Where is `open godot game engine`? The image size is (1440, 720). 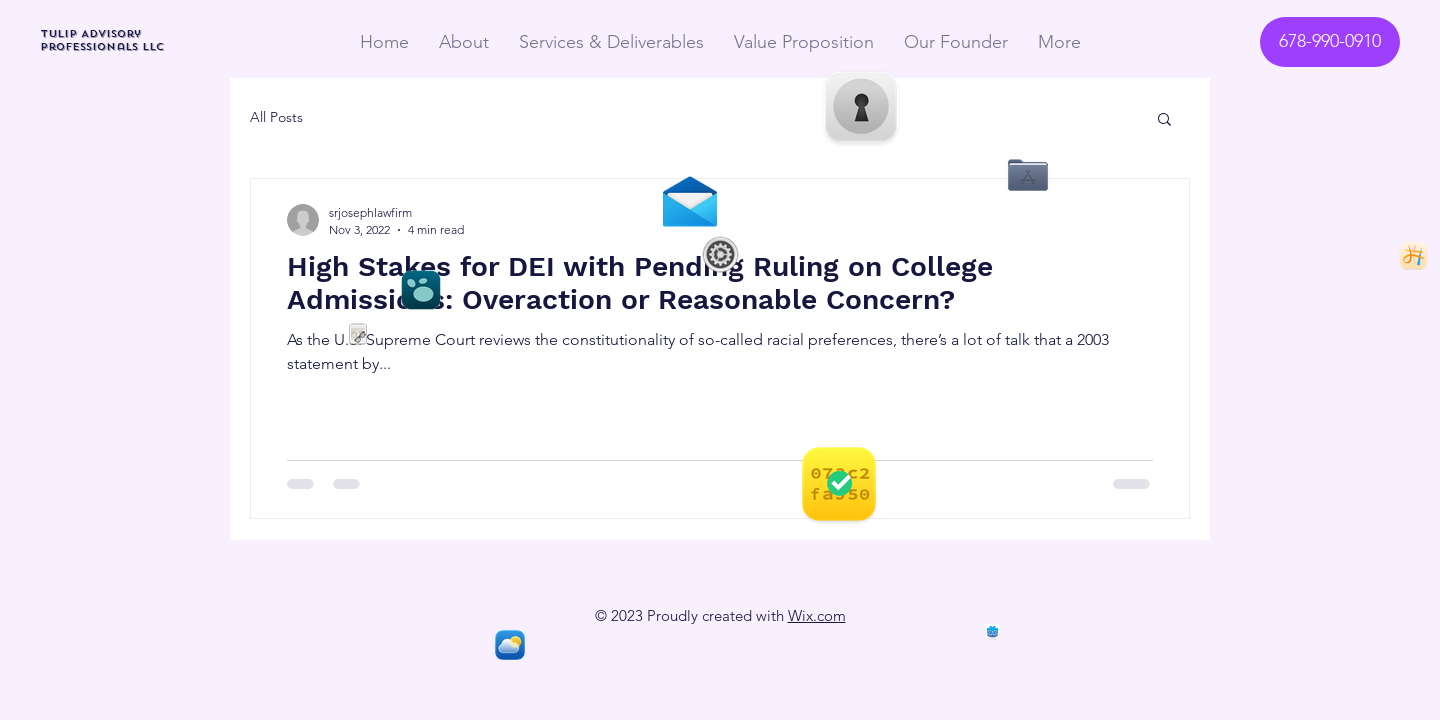 open godot game engine is located at coordinates (992, 631).